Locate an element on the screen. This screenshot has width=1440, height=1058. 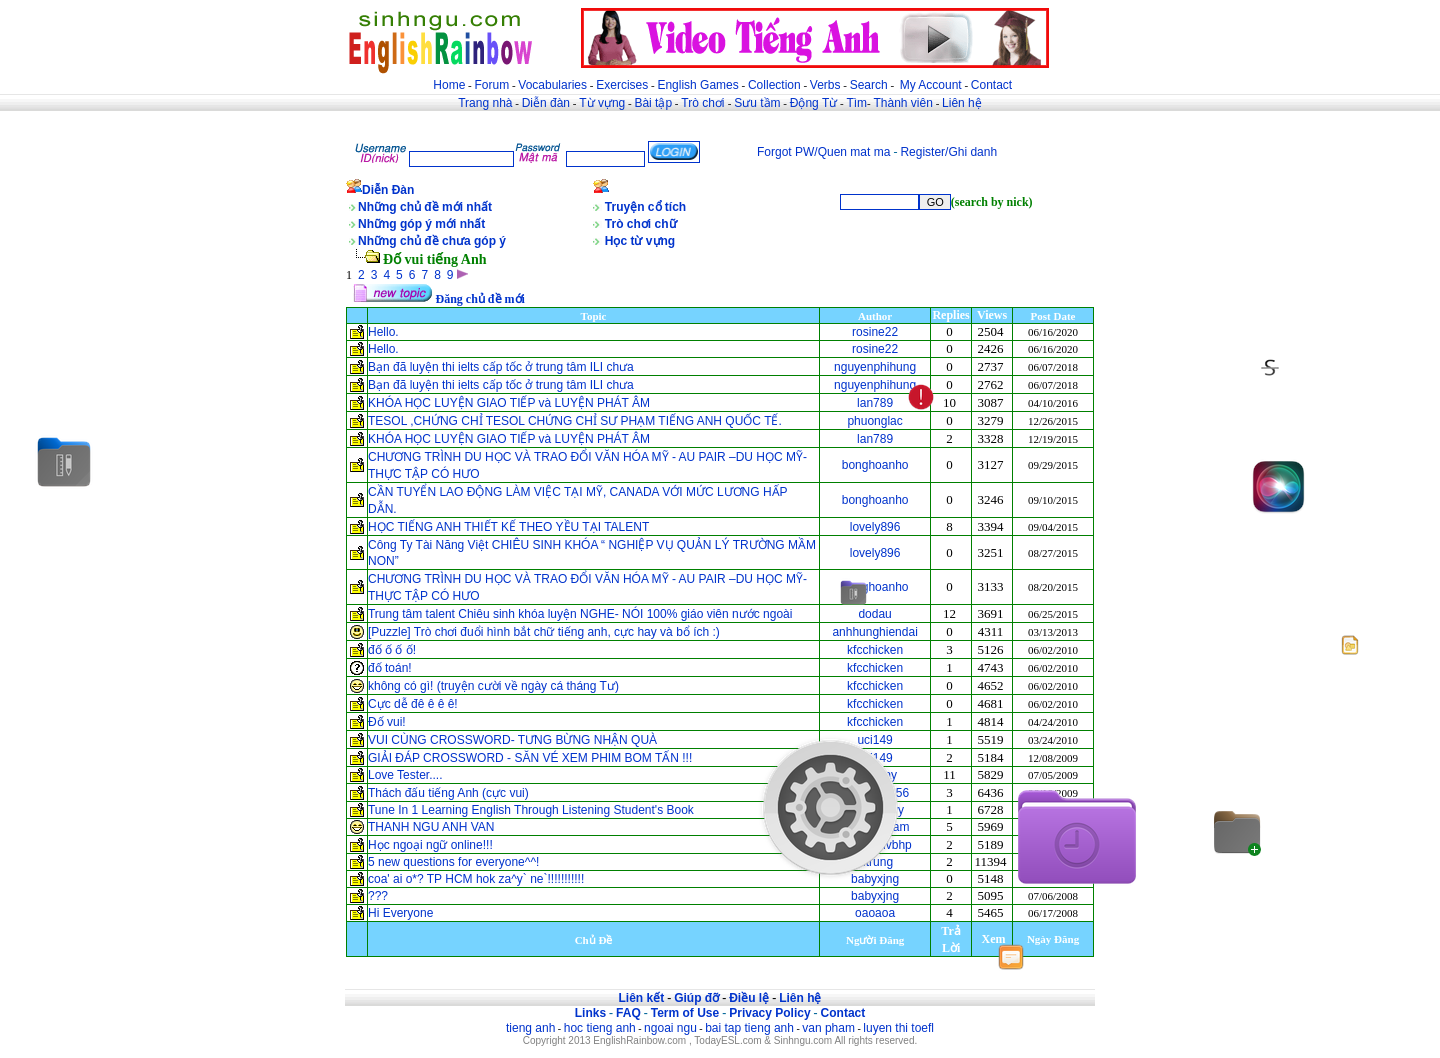
open a graphics template file is located at coordinates (1350, 645).